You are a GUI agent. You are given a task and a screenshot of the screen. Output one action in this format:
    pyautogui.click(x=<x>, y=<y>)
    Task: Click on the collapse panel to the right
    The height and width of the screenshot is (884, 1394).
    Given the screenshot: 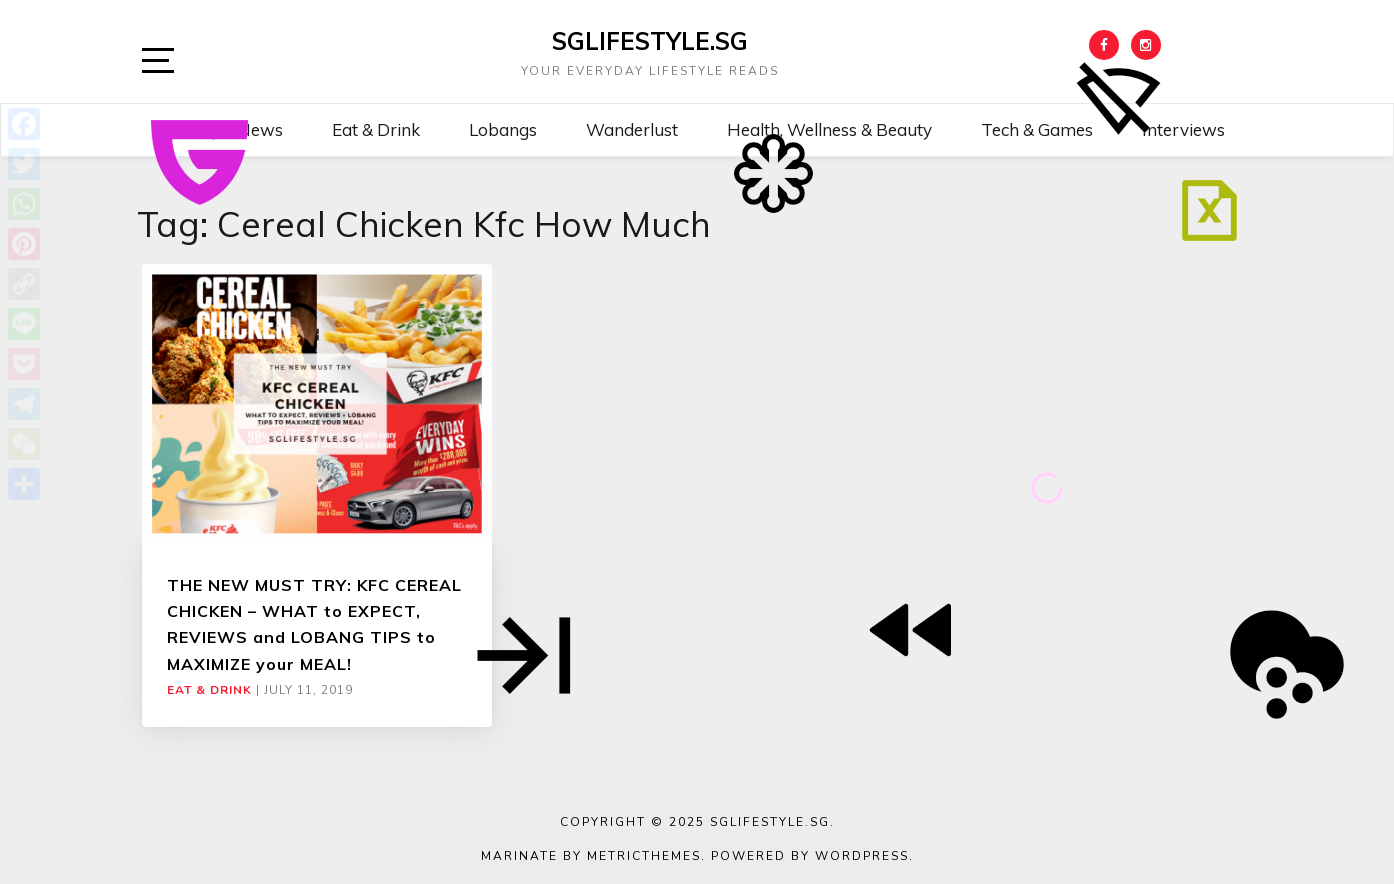 What is the action you would take?
    pyautogui.click(x=526, y=655)
    